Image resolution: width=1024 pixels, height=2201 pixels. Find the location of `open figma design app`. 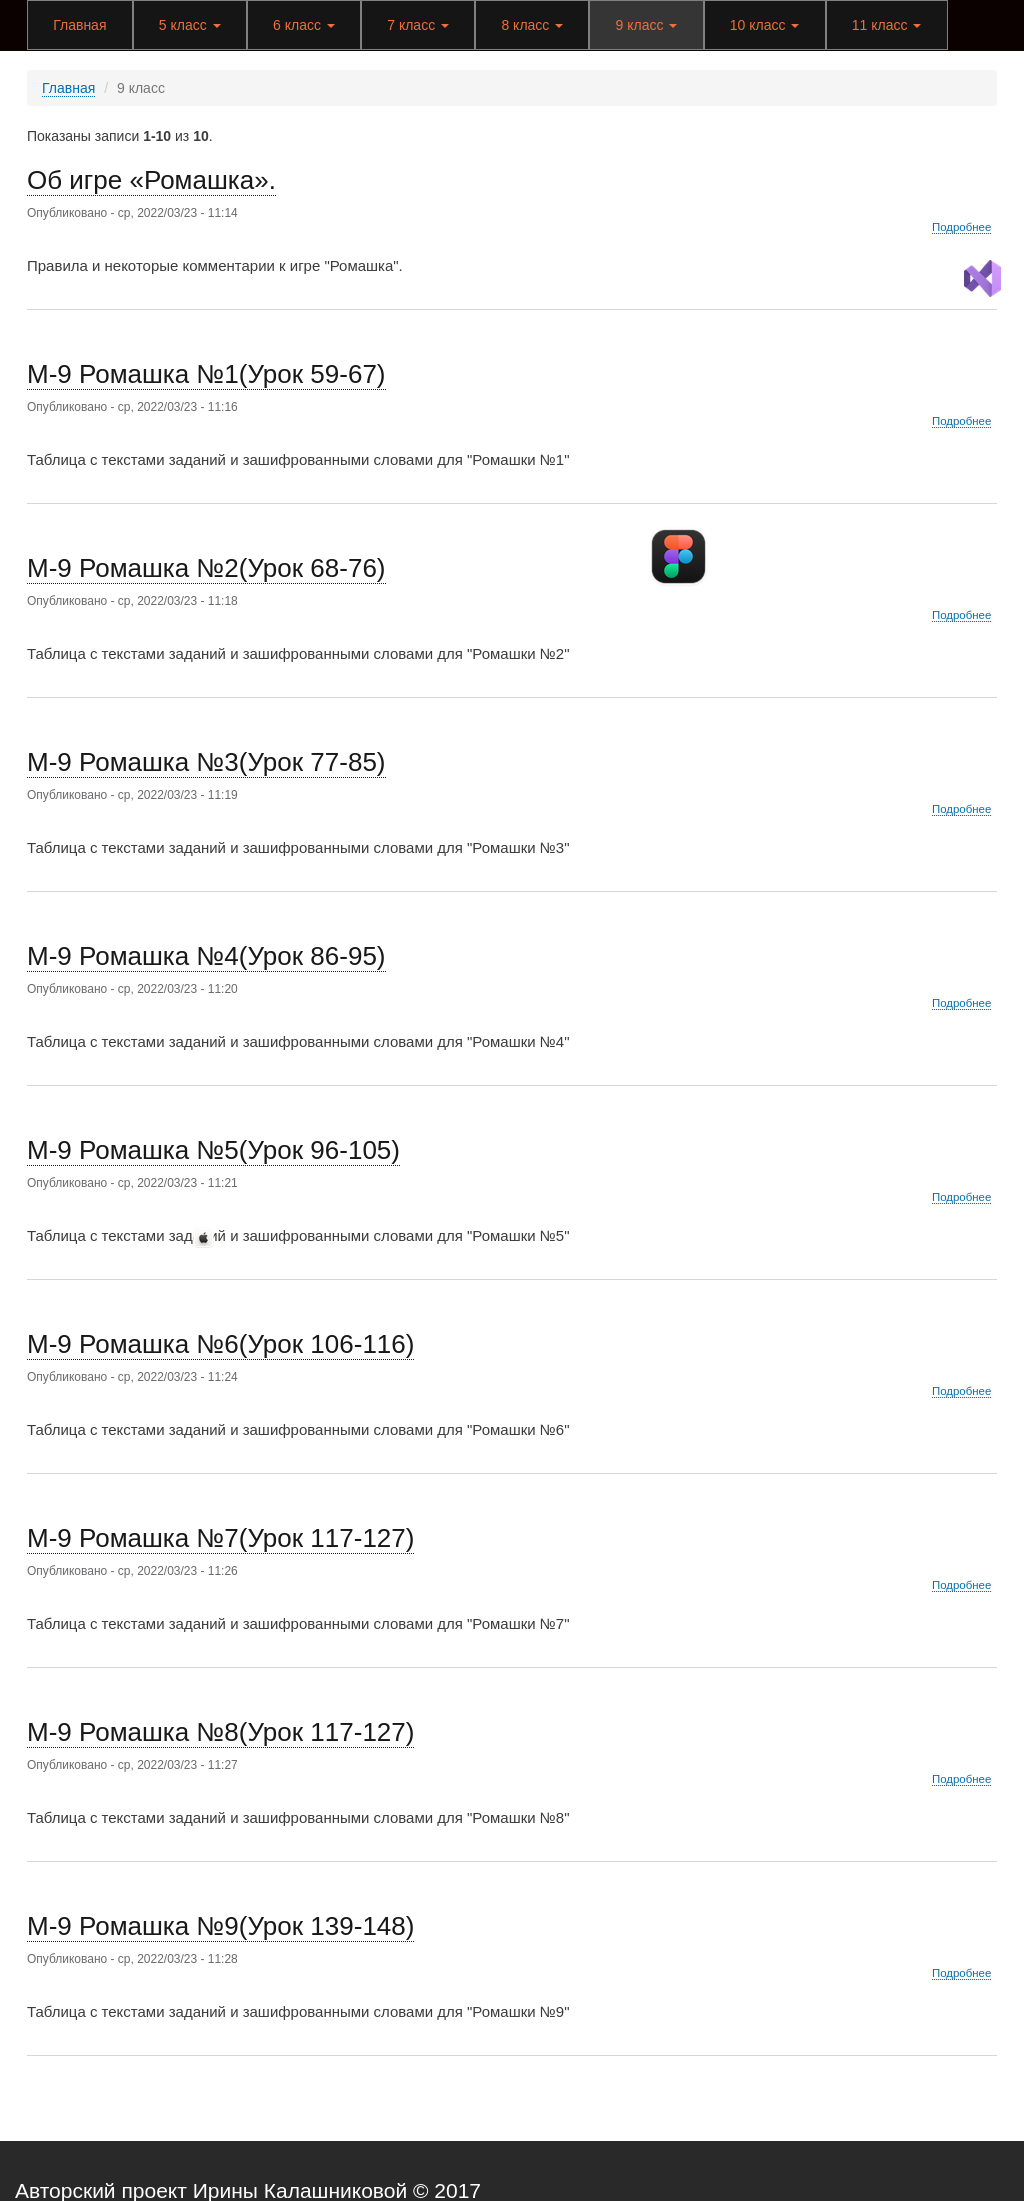

open figma design app is located at coordinates (678, 556).